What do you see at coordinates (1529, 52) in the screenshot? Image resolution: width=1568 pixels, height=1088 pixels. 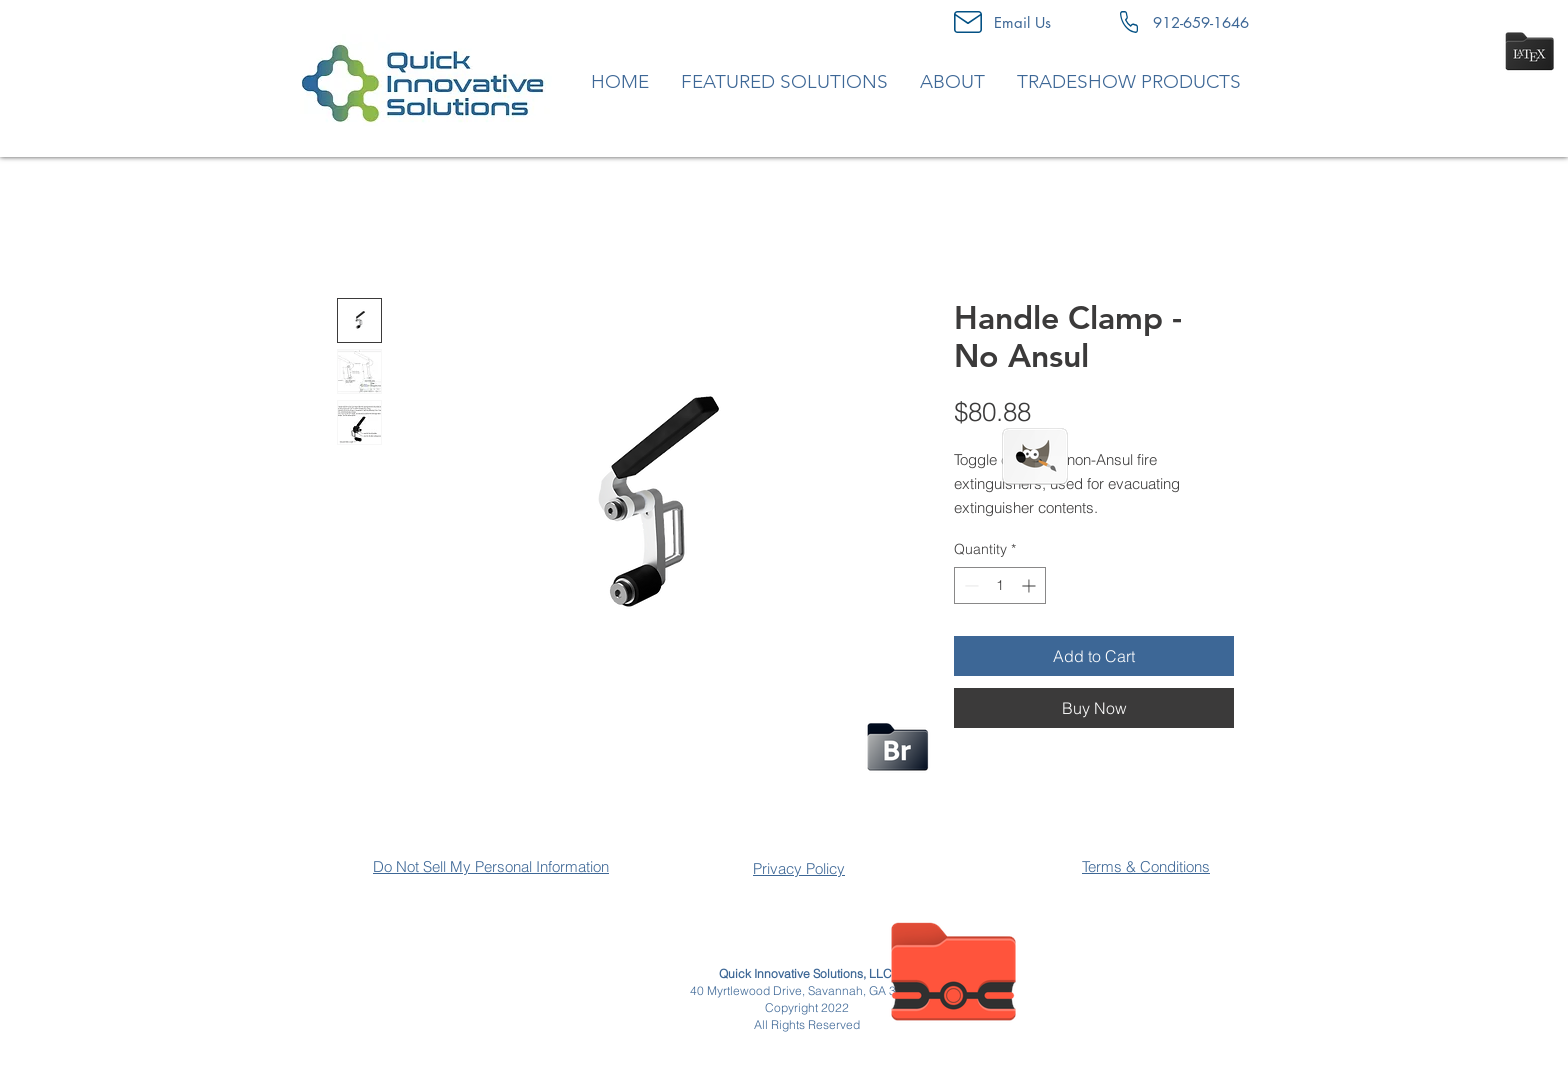 I see `open folder containing LaTeX documents` at bounding box center [1529, 52].